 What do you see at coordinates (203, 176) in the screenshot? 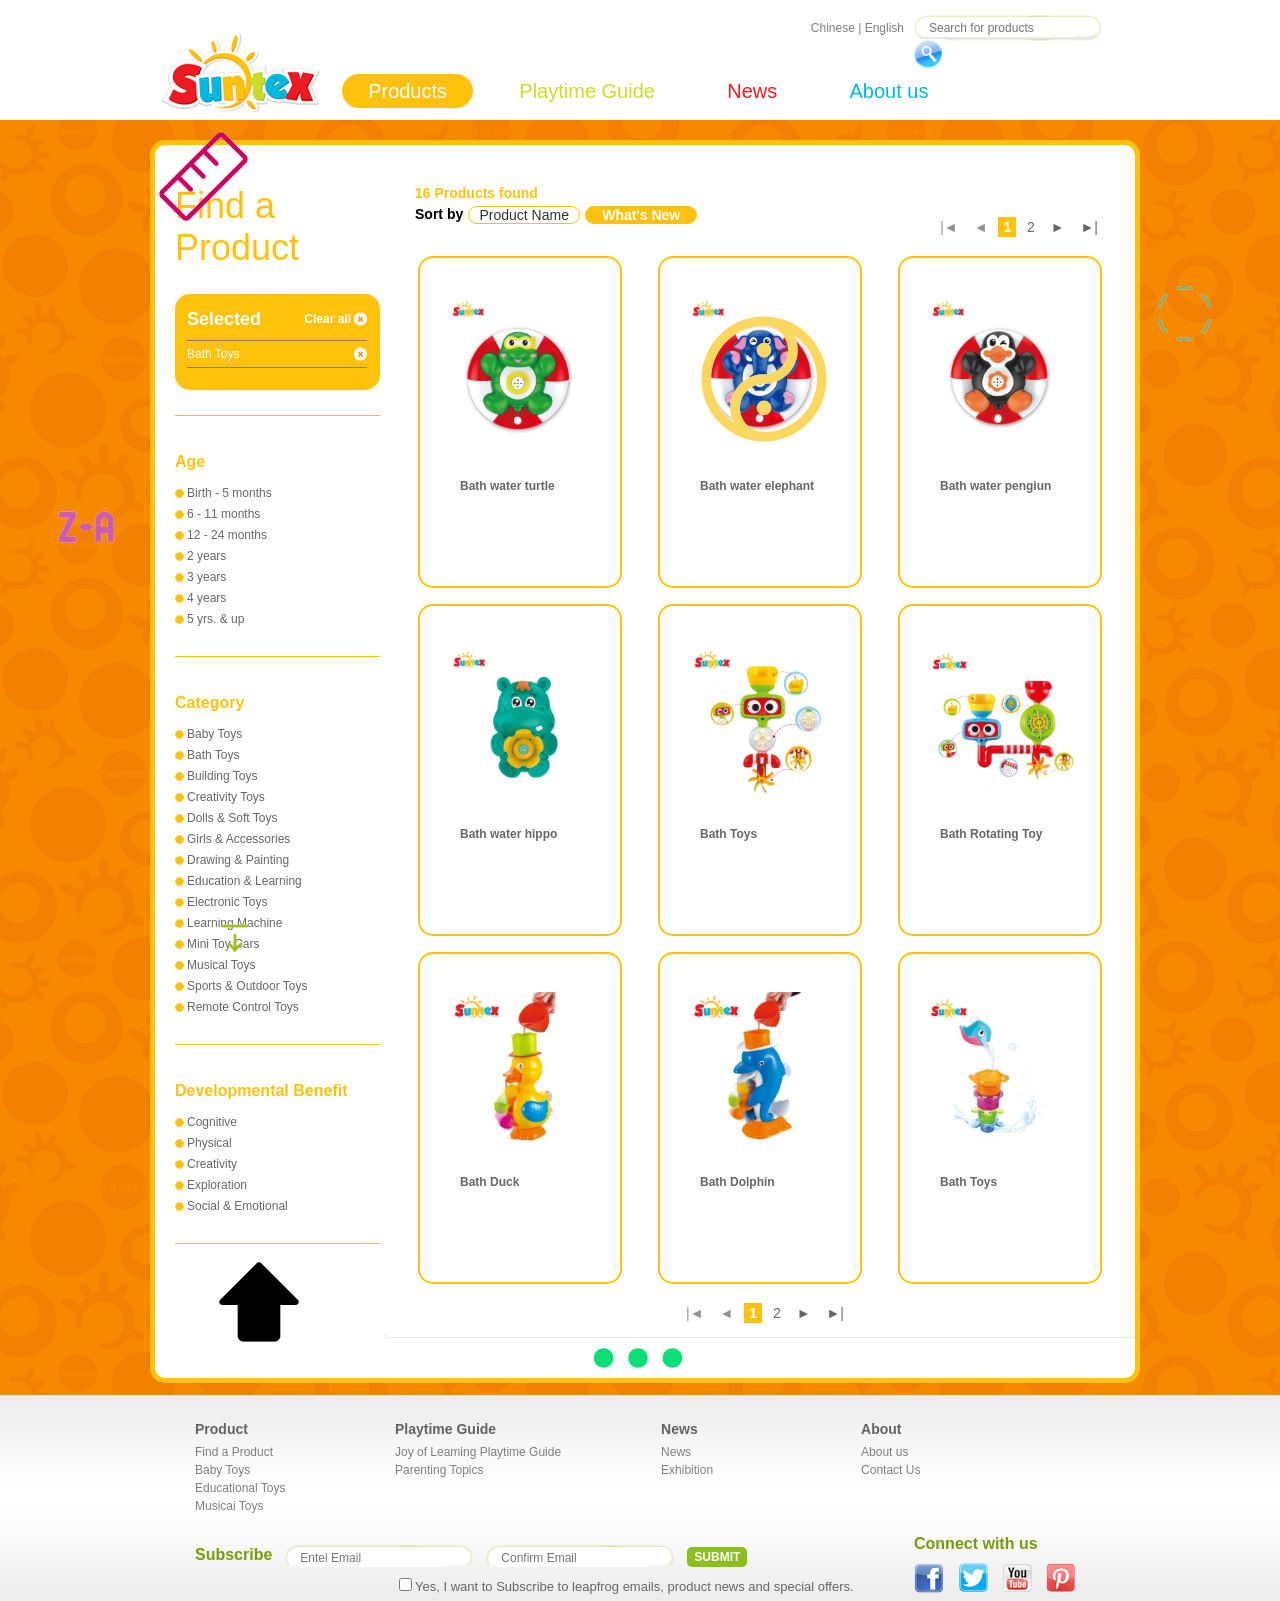
I see `access measurement tools` at bounding box center [203, 176].